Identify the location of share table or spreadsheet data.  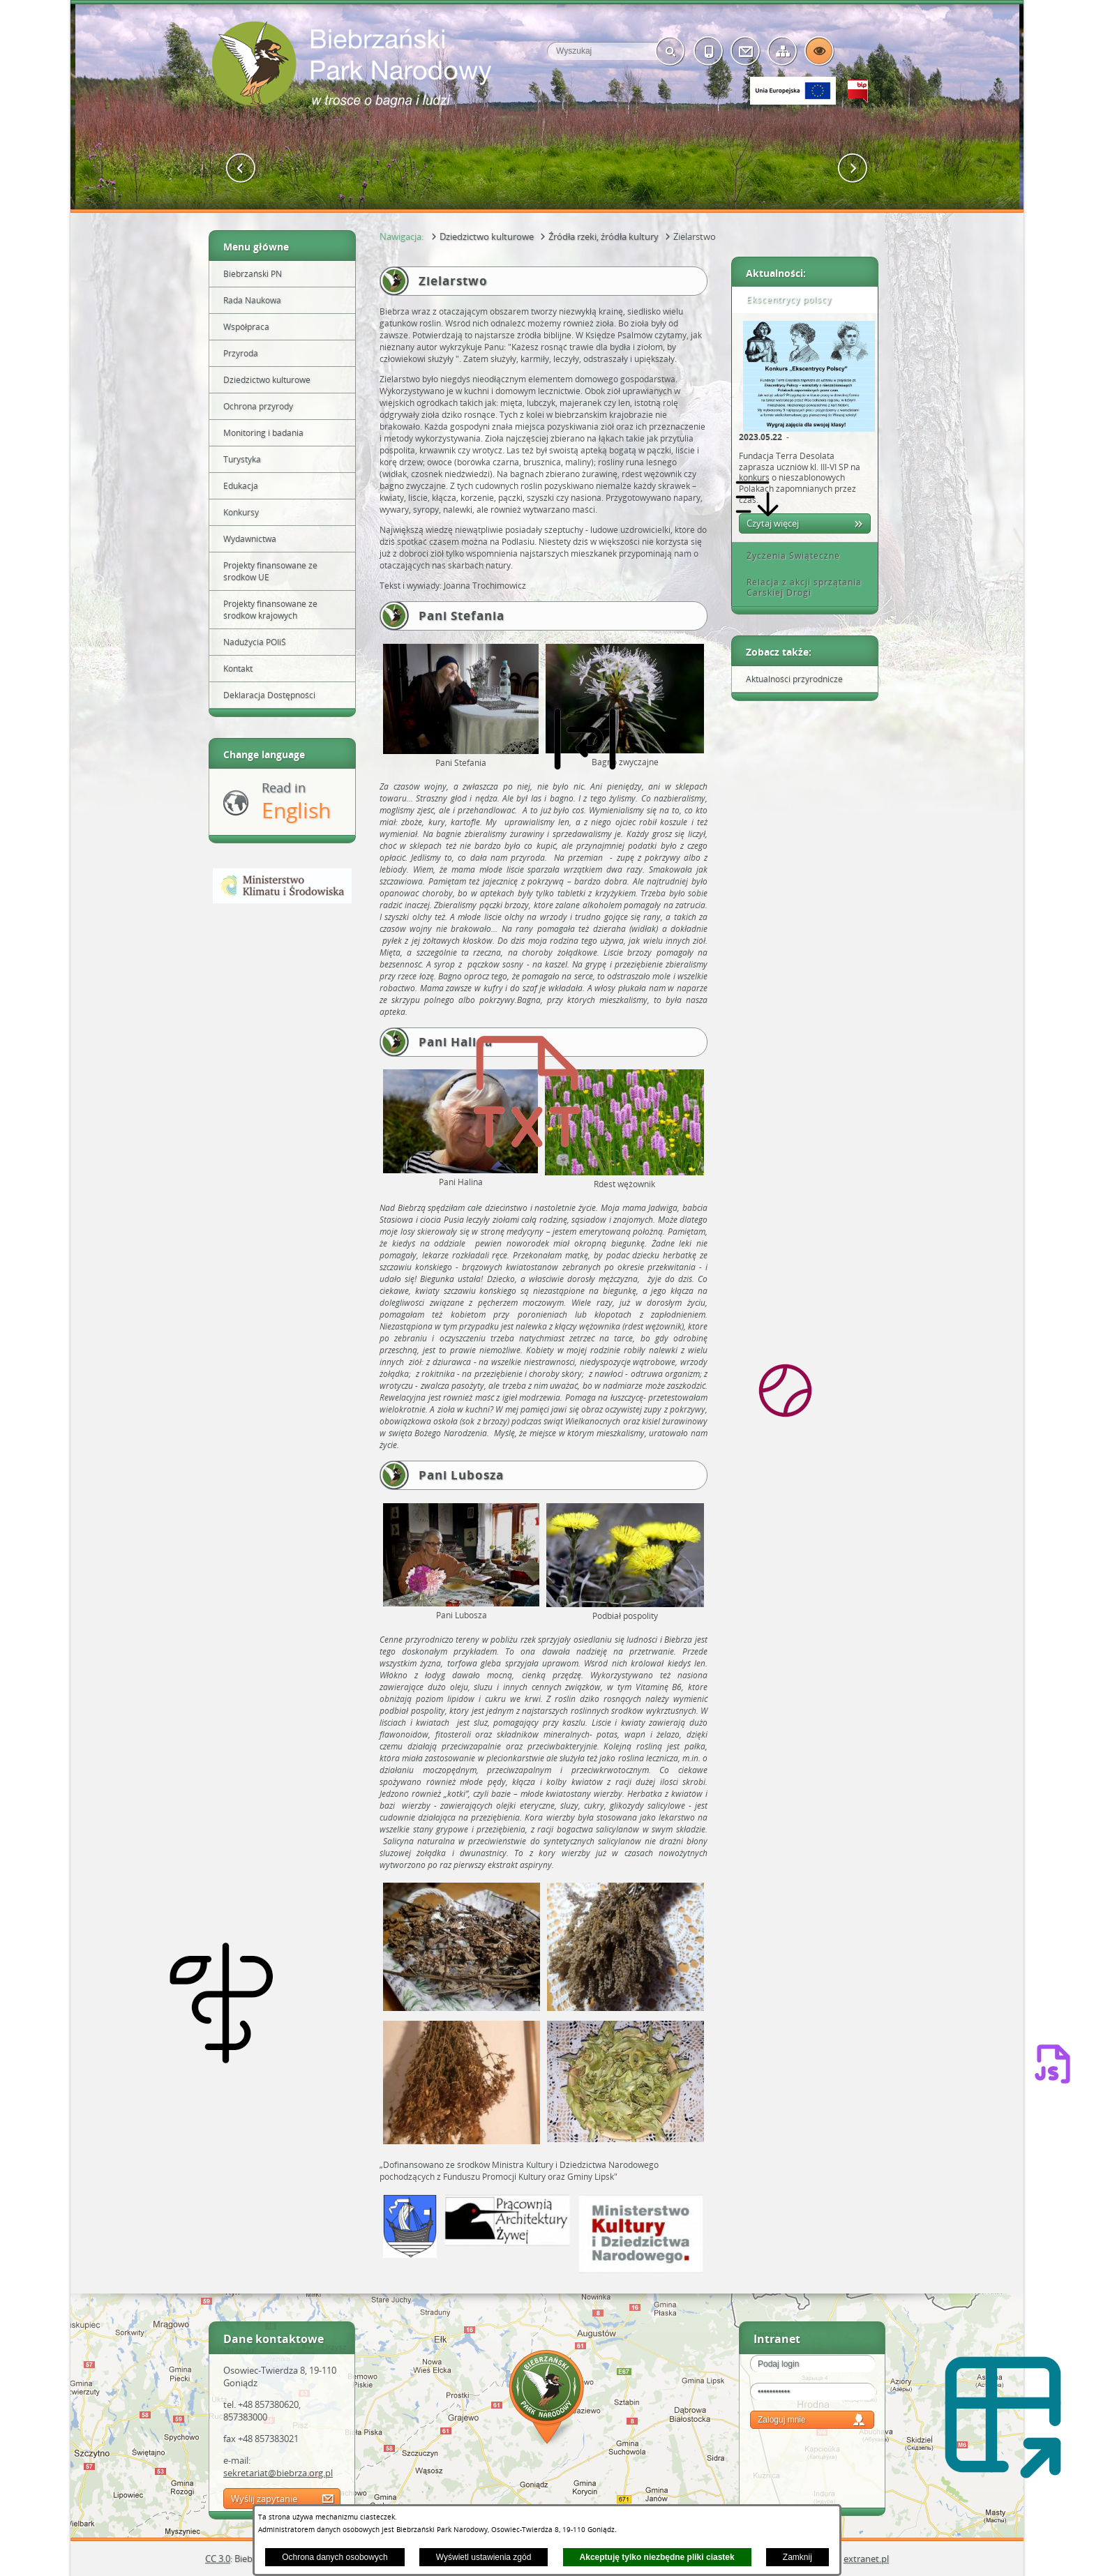
(1003, 2414).